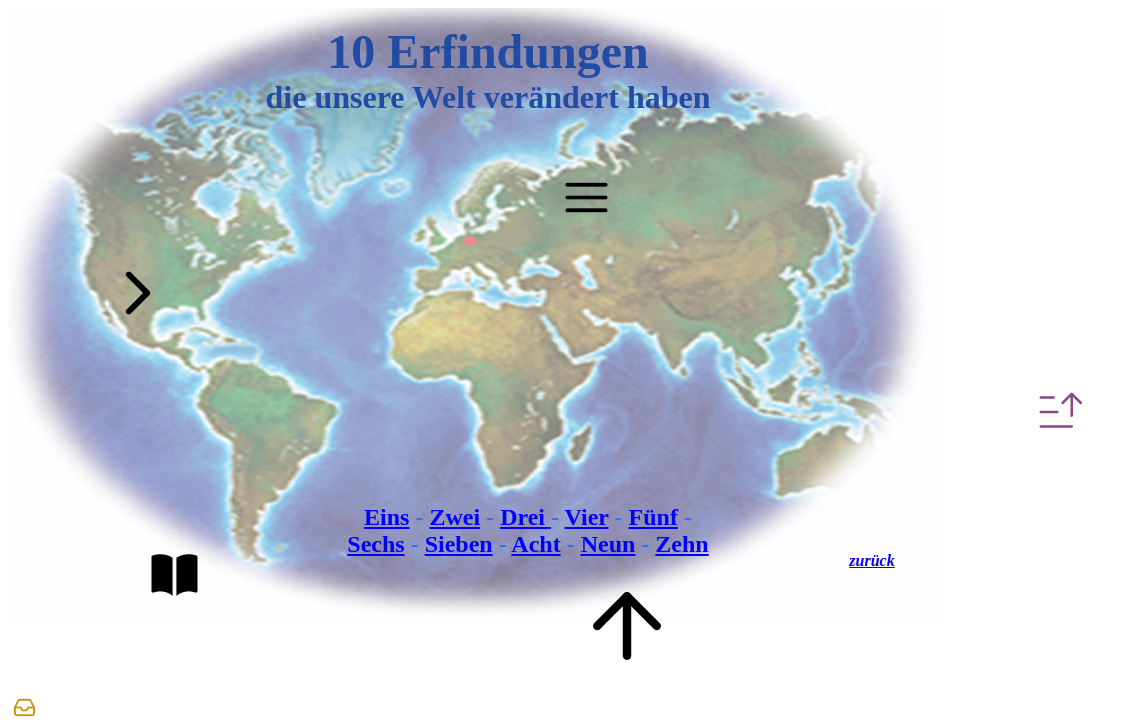  What do you see at coordinates (627, 626) in the screenshot?
I see `move item up in a list` at bounding box center [627, 626].